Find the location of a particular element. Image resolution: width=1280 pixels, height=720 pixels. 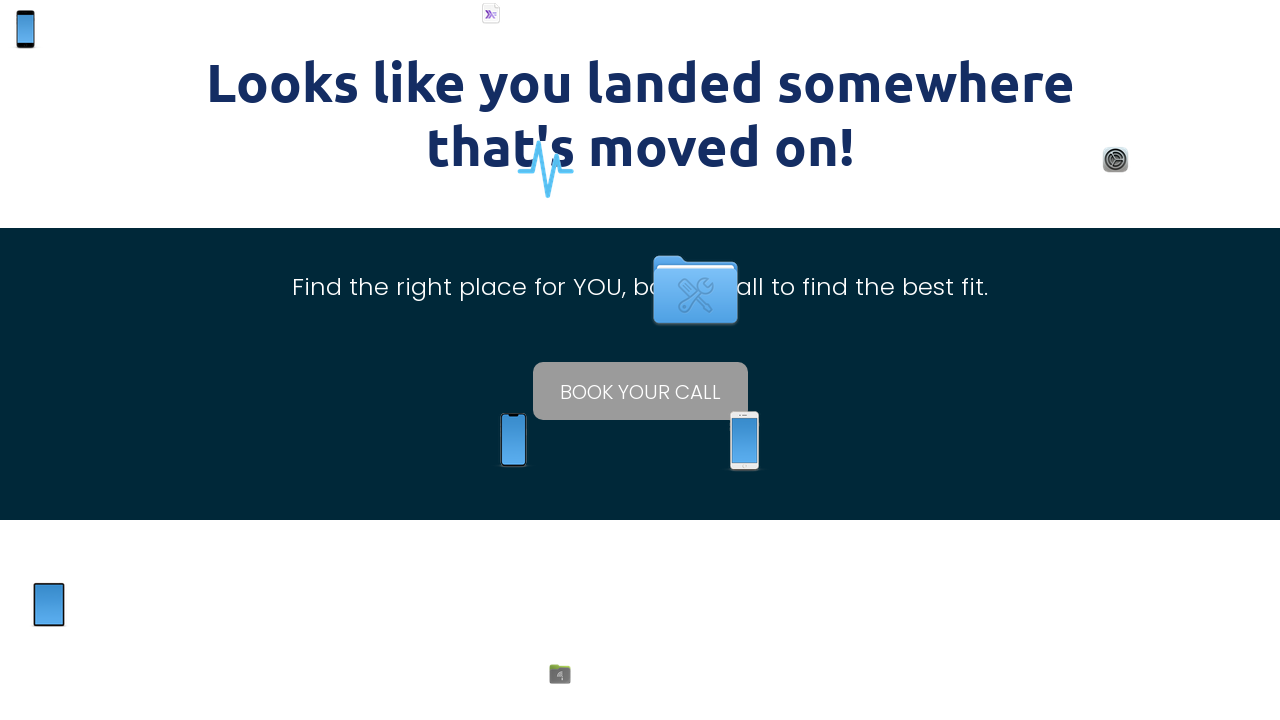

open system settings or preferences is located at coordinates (1115, 159).